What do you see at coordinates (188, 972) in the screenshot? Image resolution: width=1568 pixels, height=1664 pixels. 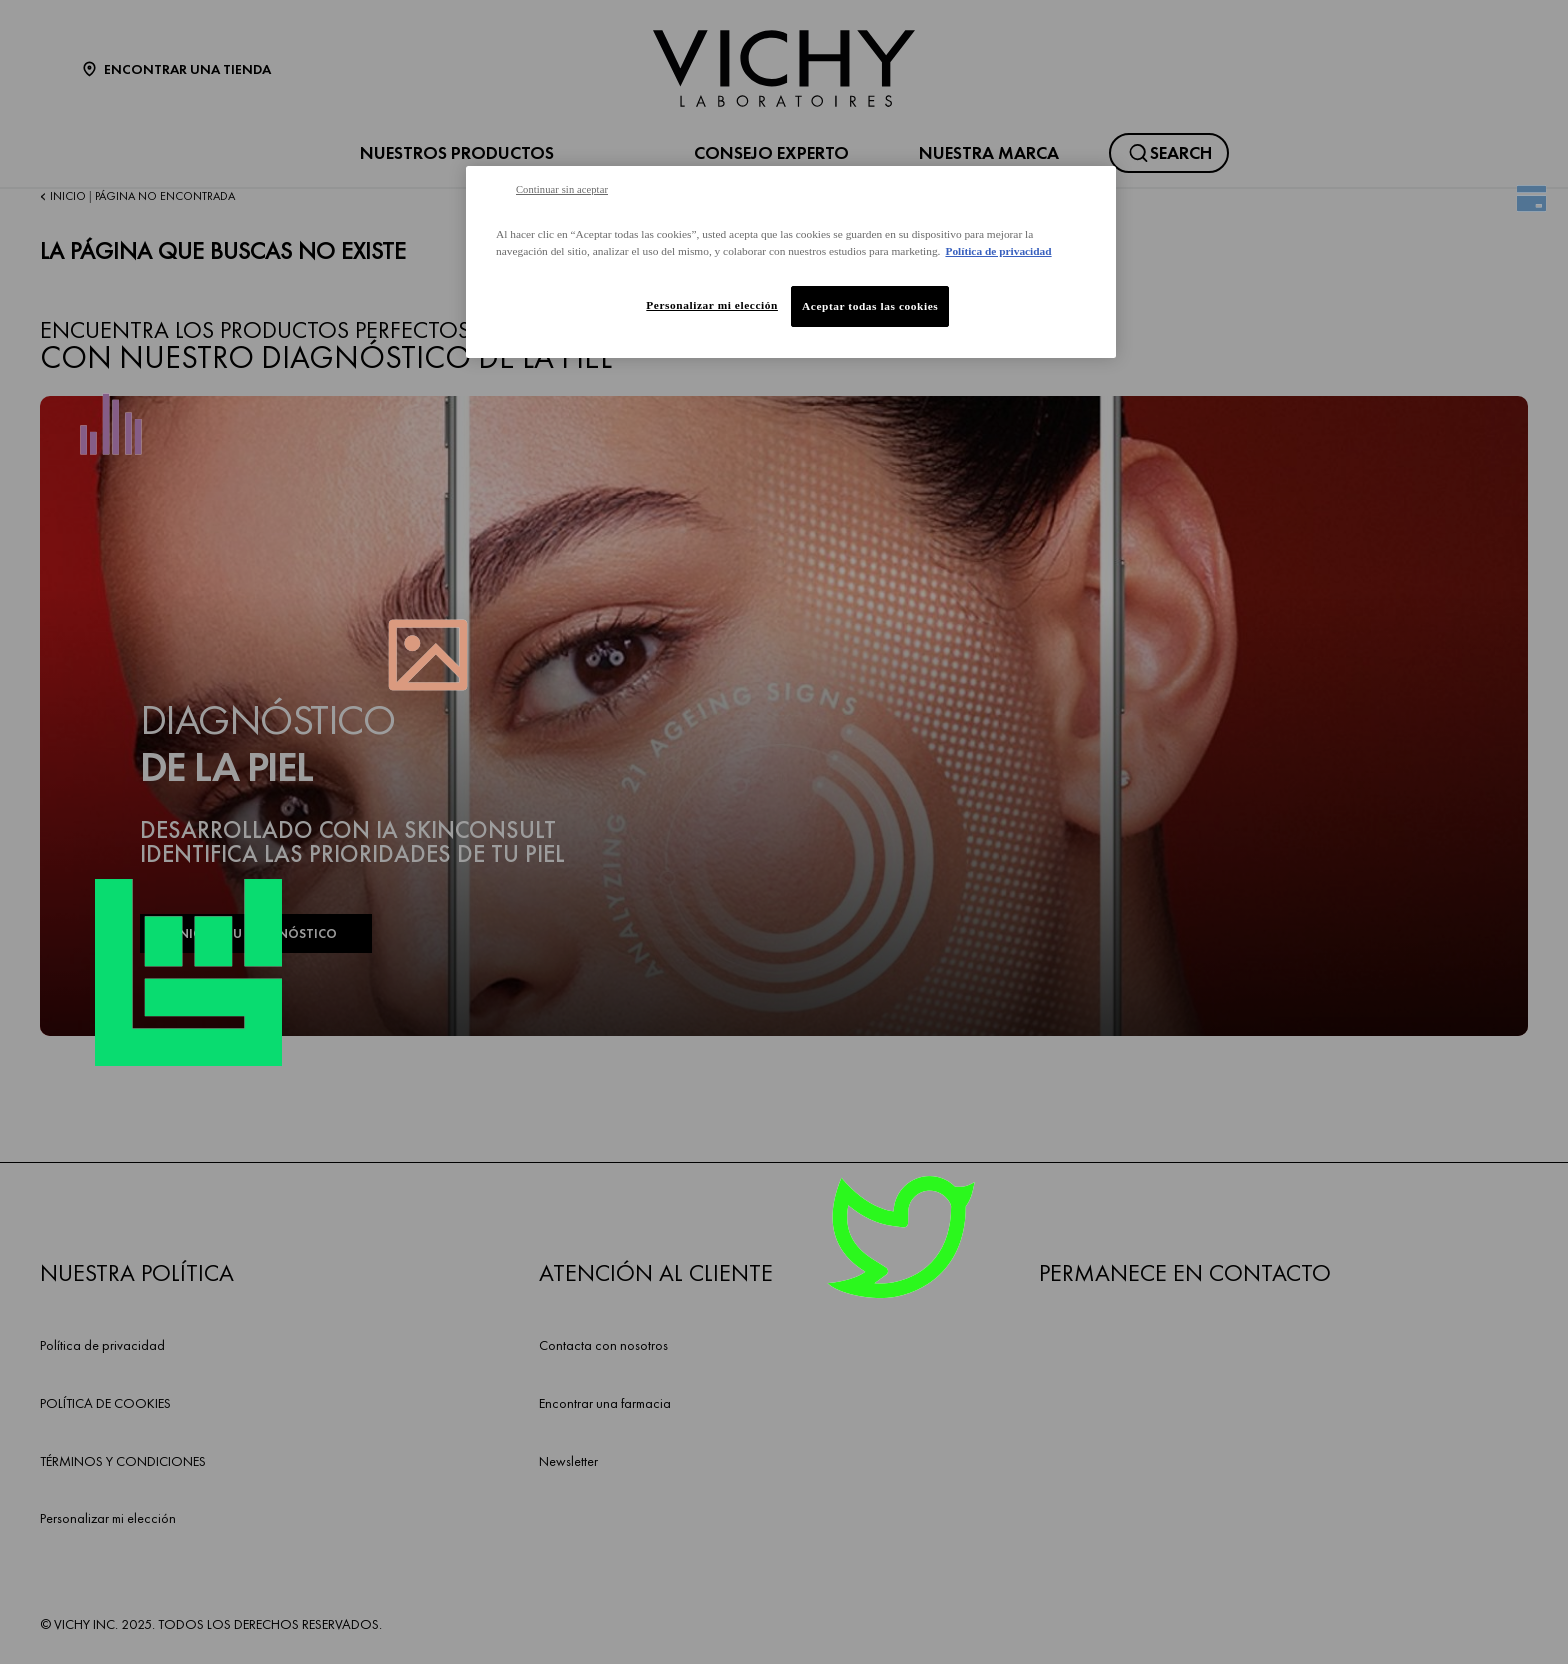 I see `open the Bandsintown app` at bounding box center [188, 972].